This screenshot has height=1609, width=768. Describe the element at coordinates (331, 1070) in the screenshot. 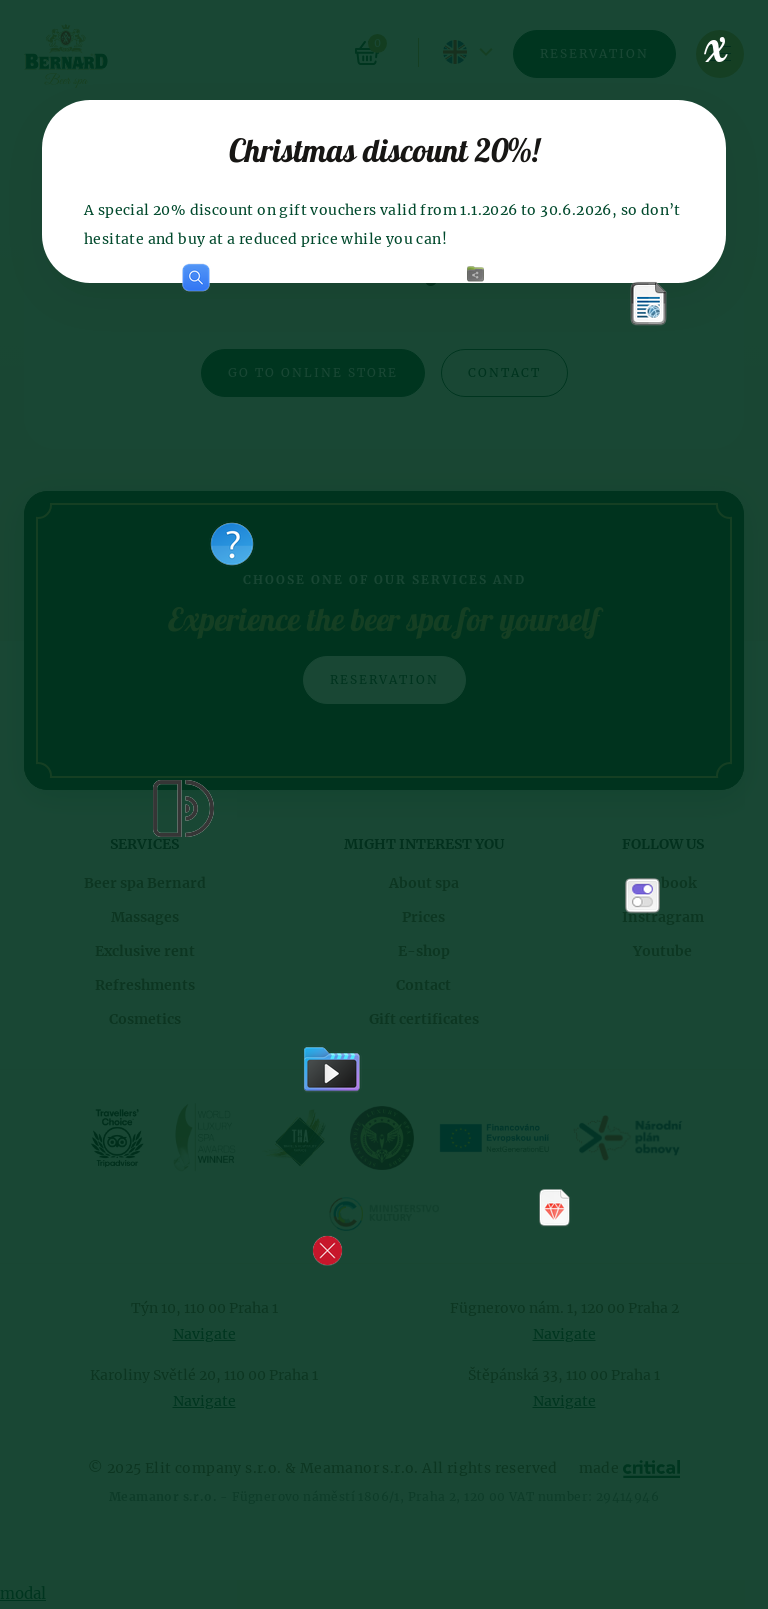

I see `open your movies folder` at that location.